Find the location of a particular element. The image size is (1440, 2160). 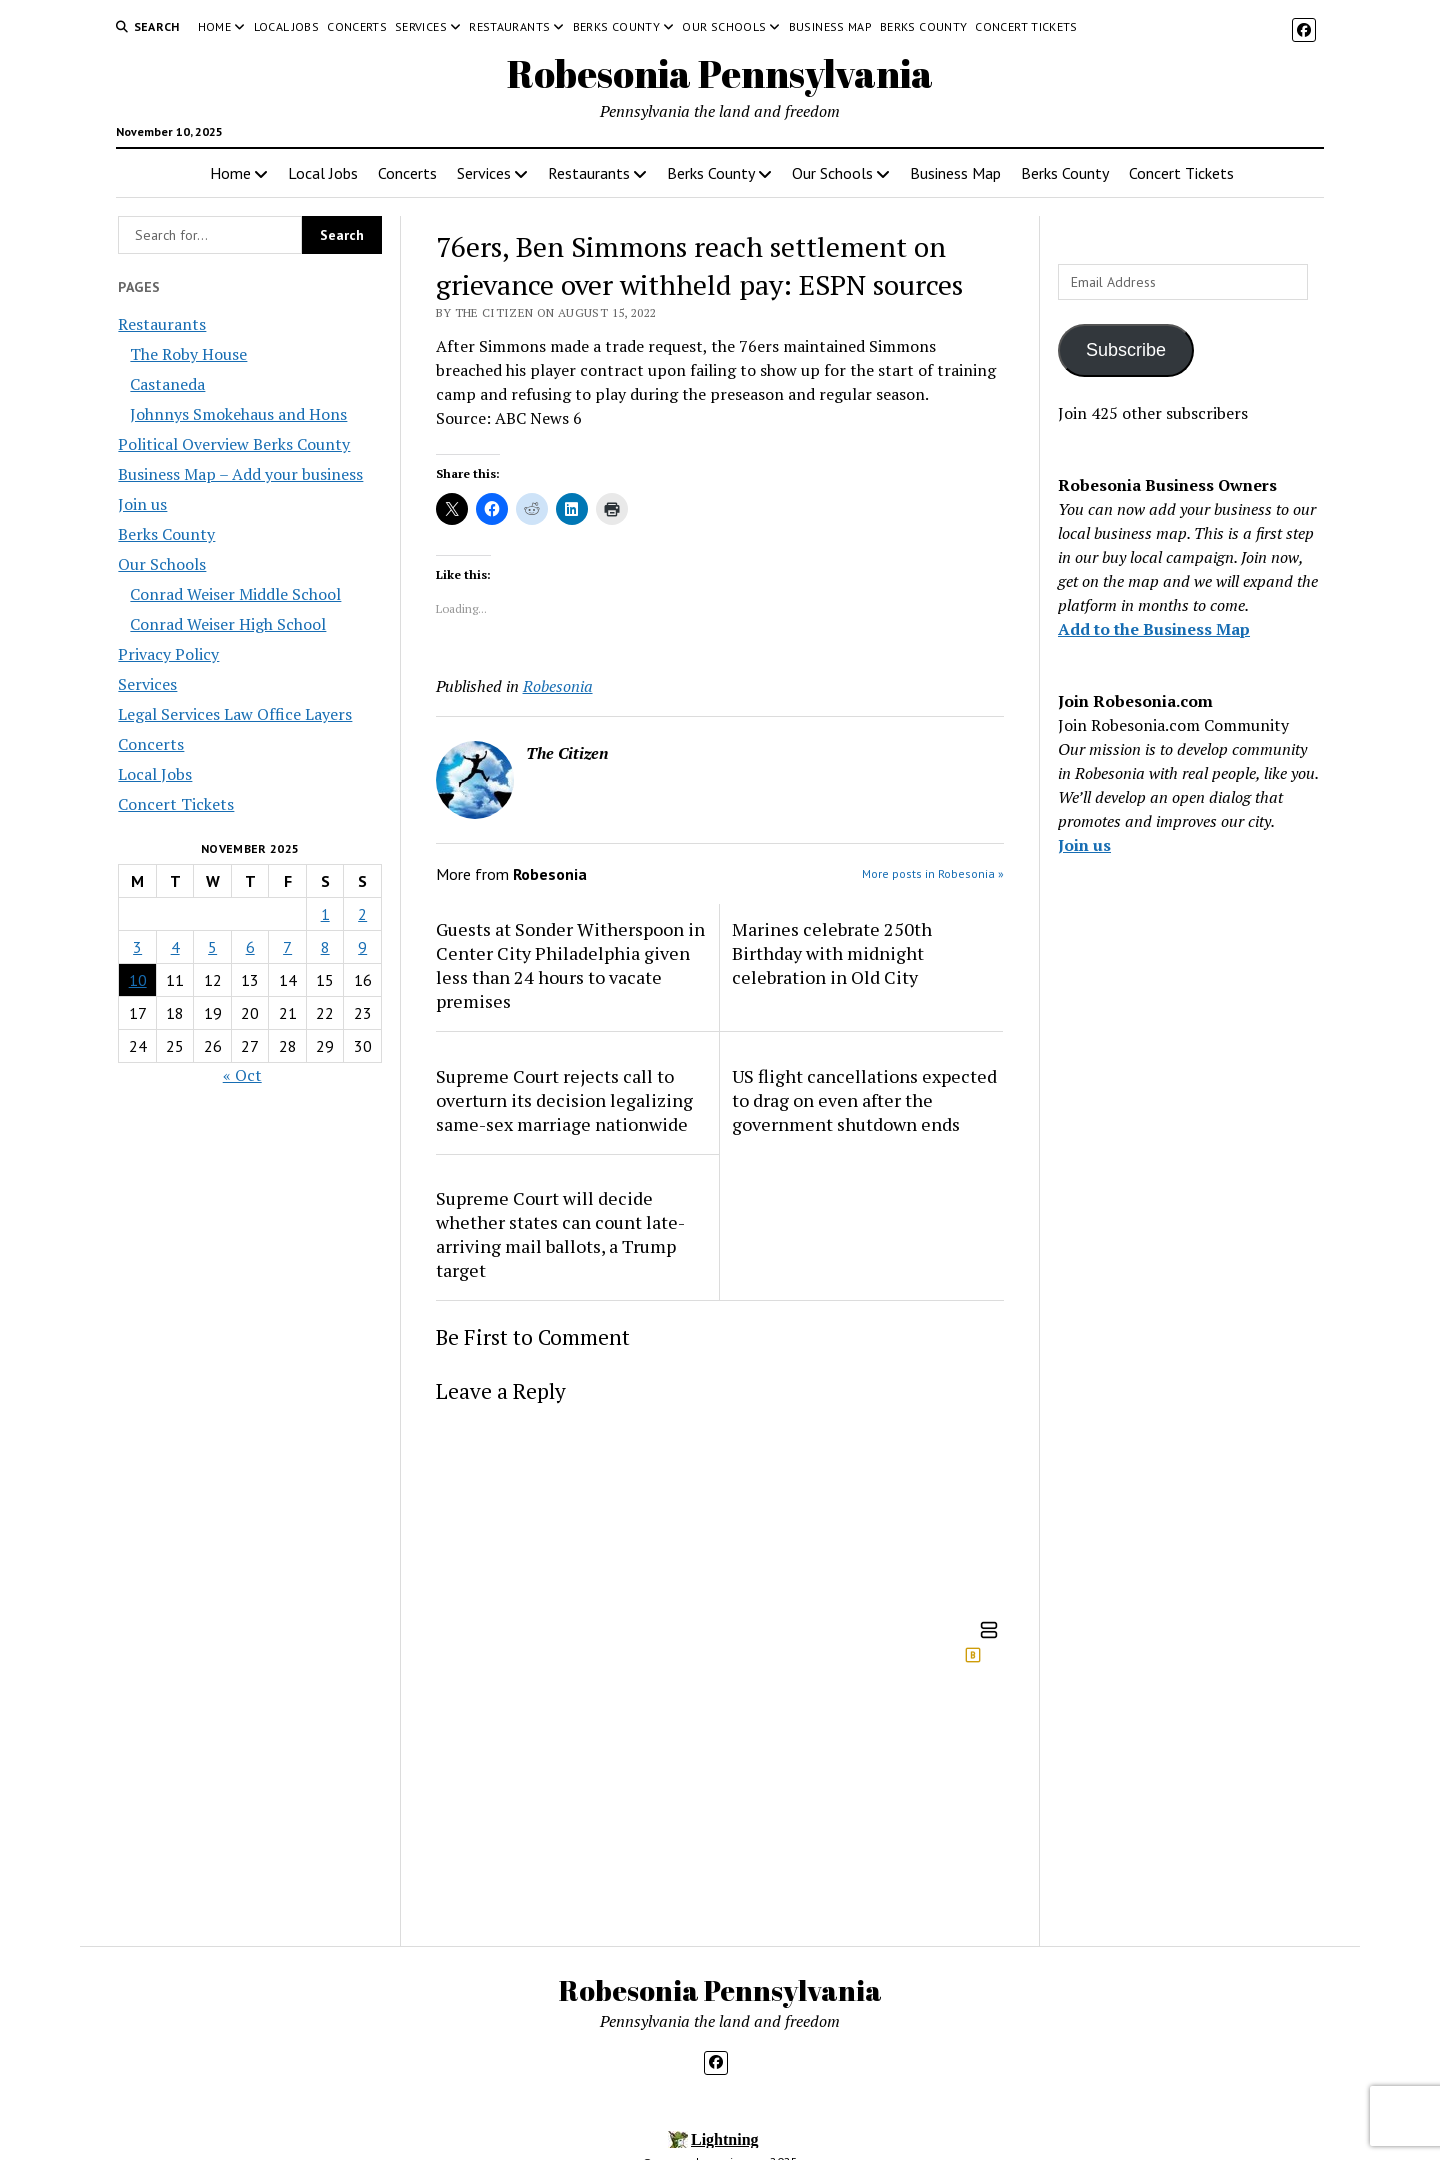

switch to list view is located at coordinates (989, 1630).